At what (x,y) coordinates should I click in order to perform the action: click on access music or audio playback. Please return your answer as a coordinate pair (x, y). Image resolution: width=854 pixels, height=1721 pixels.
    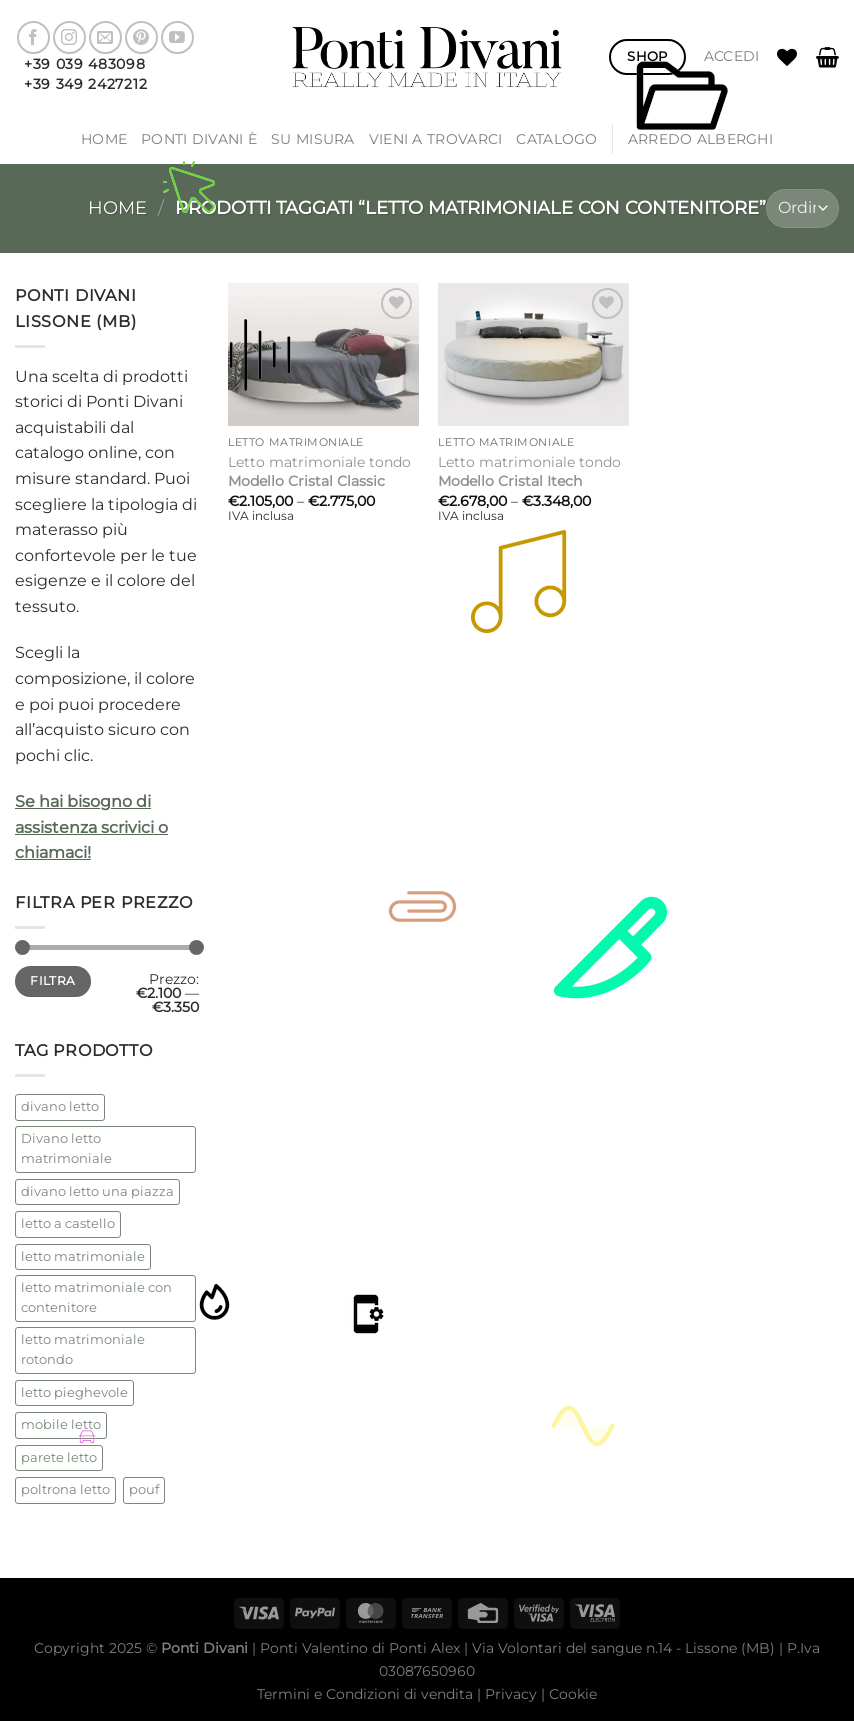
    Looking at the image, I should click on (524, 583).